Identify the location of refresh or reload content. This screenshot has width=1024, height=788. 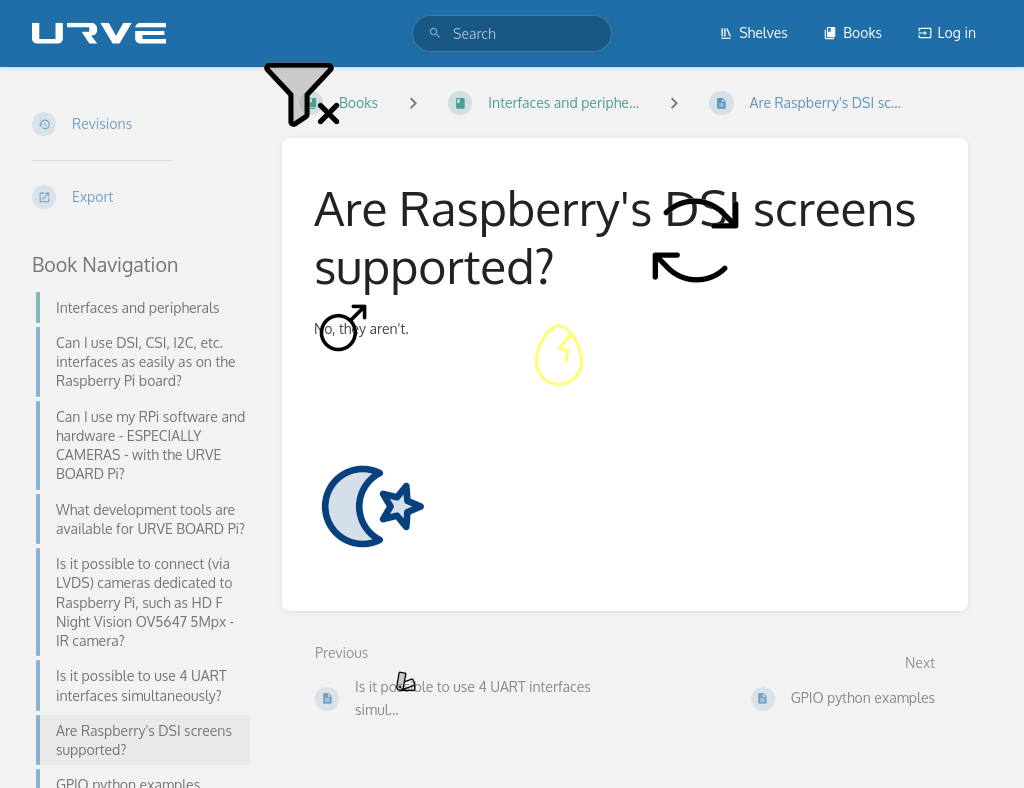
(695, 240).